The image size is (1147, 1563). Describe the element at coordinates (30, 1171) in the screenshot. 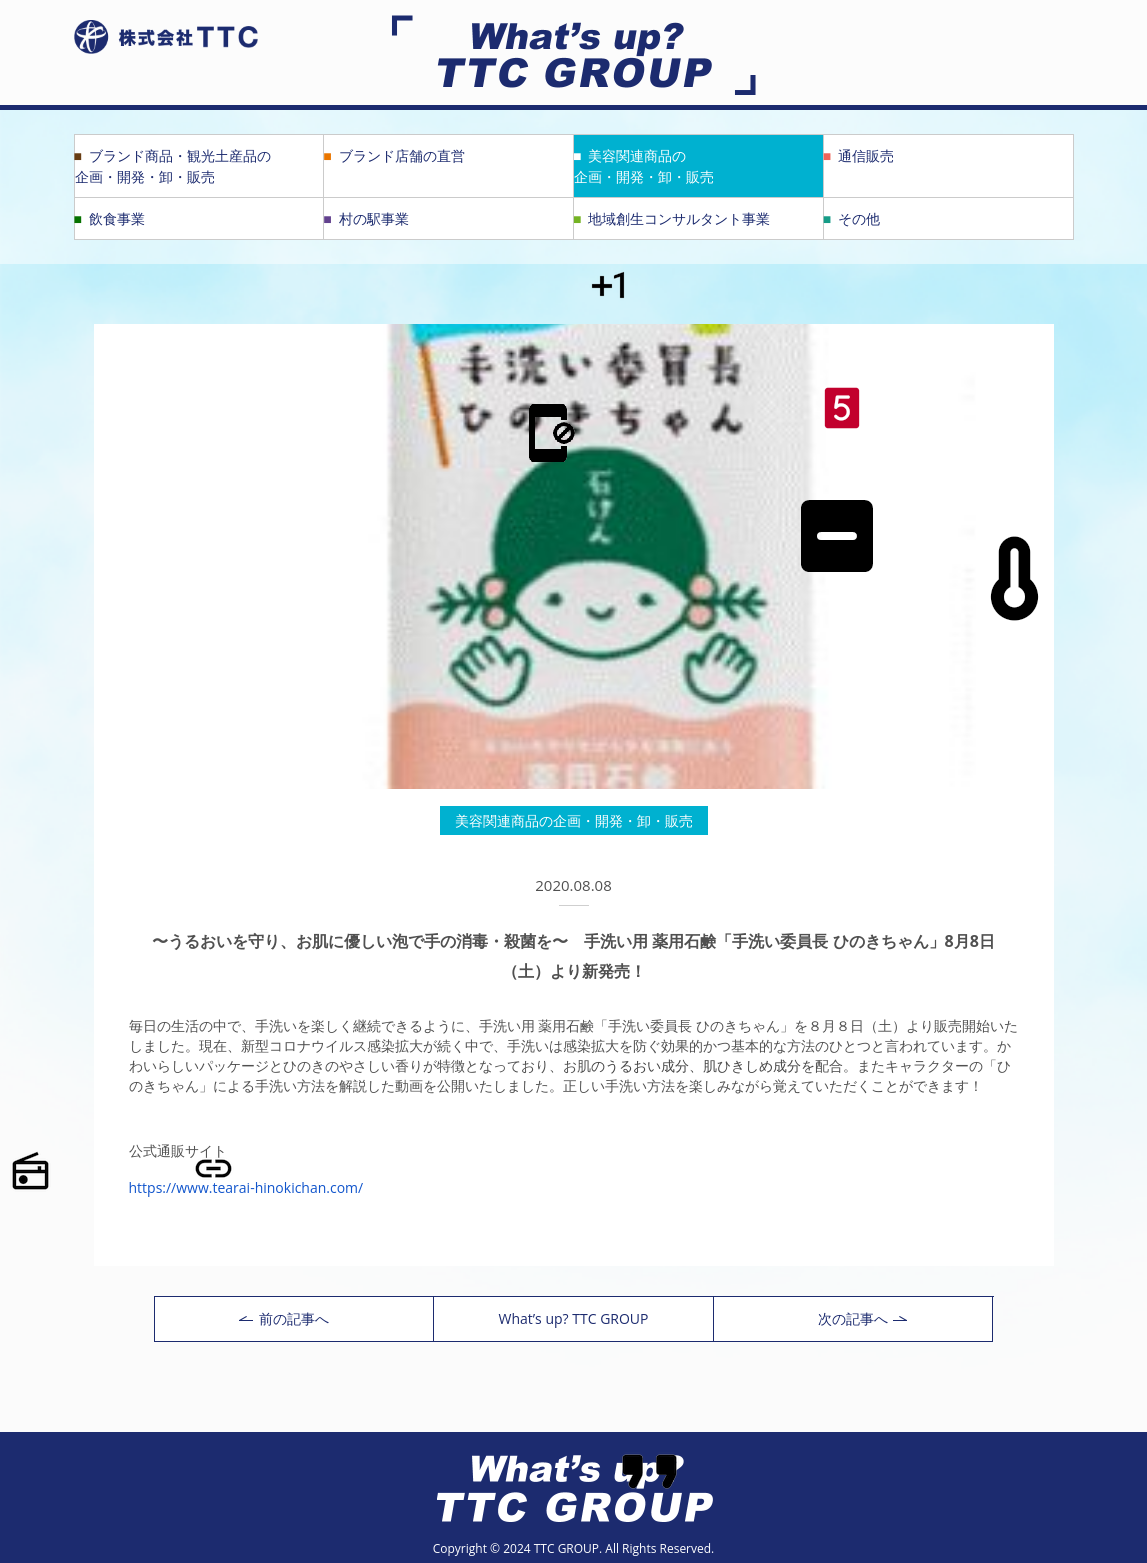

I see `access radio or audio streaming` at that location.